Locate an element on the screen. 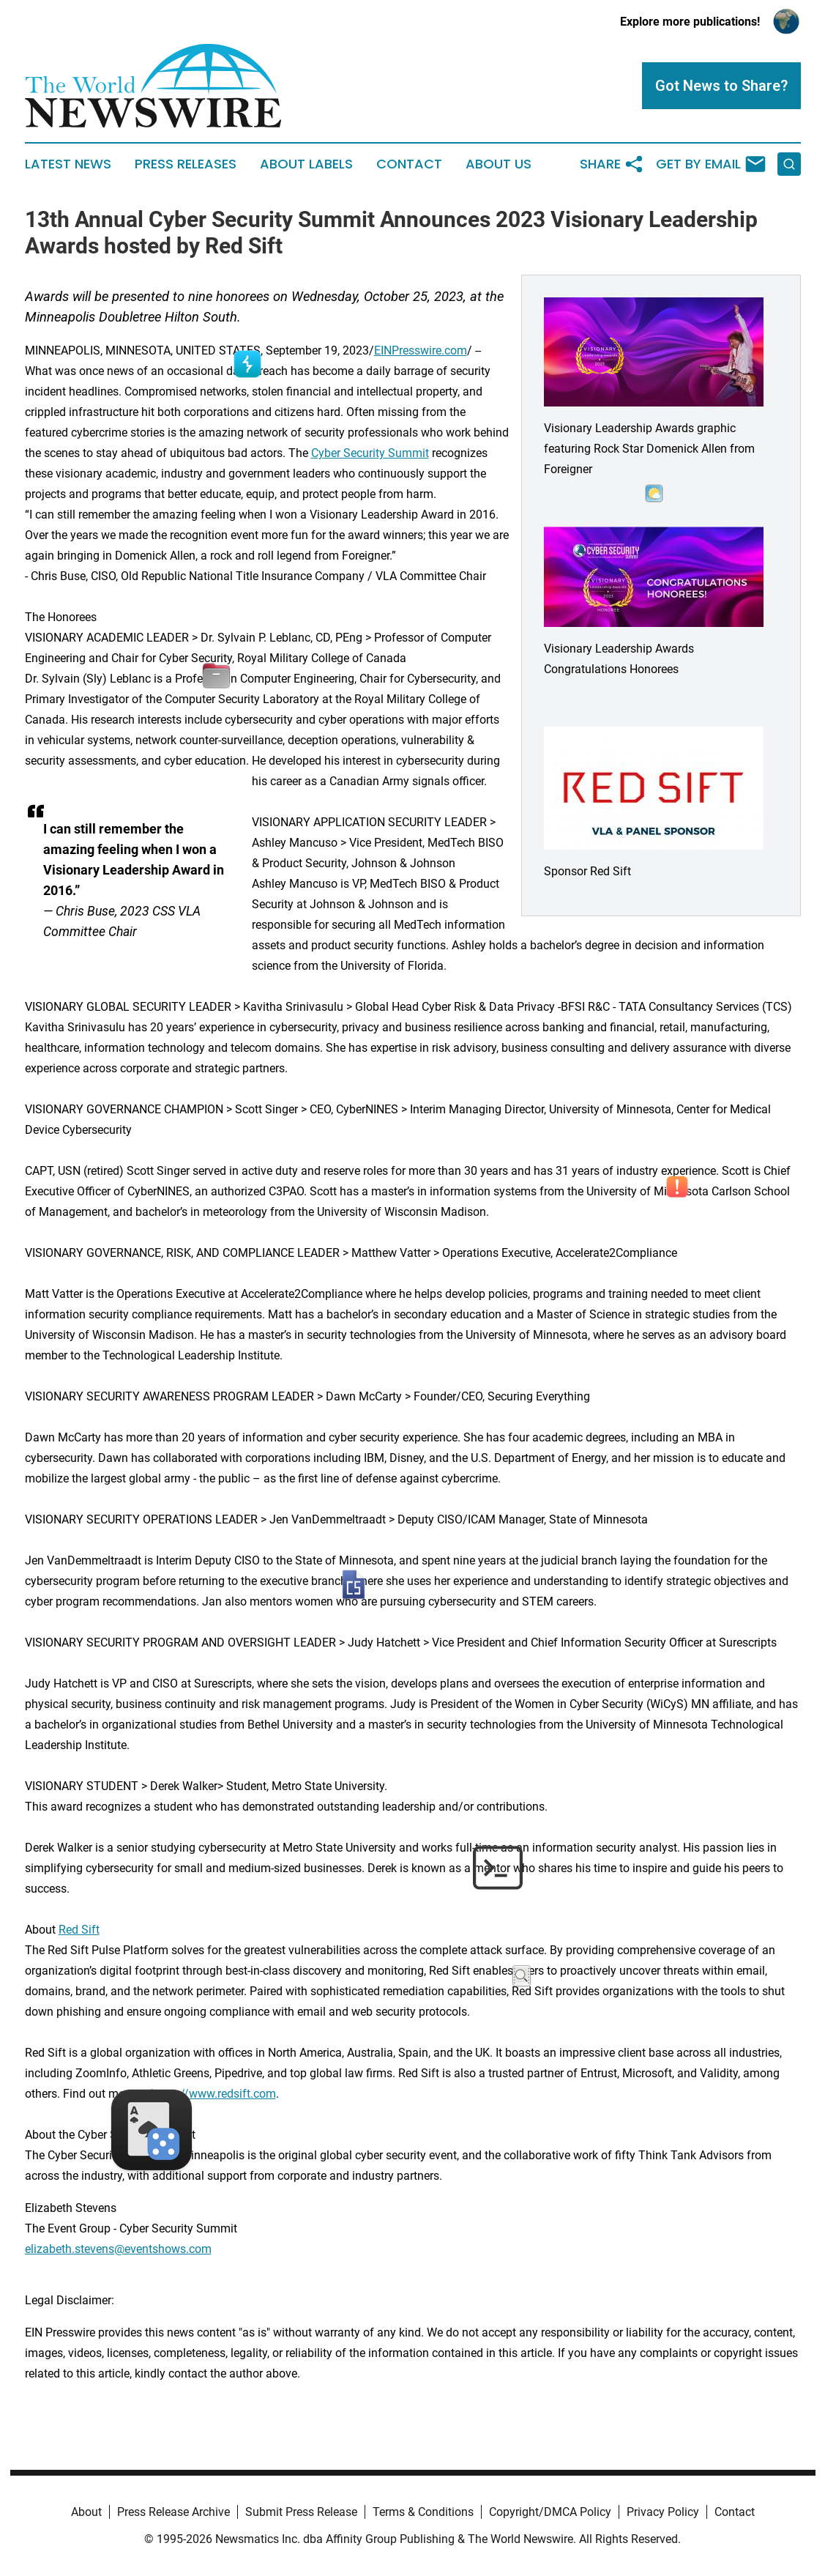 Image resolution: width=825 pixels, height=2576 pixels. open the file manager is located at coordinates (216, 675).